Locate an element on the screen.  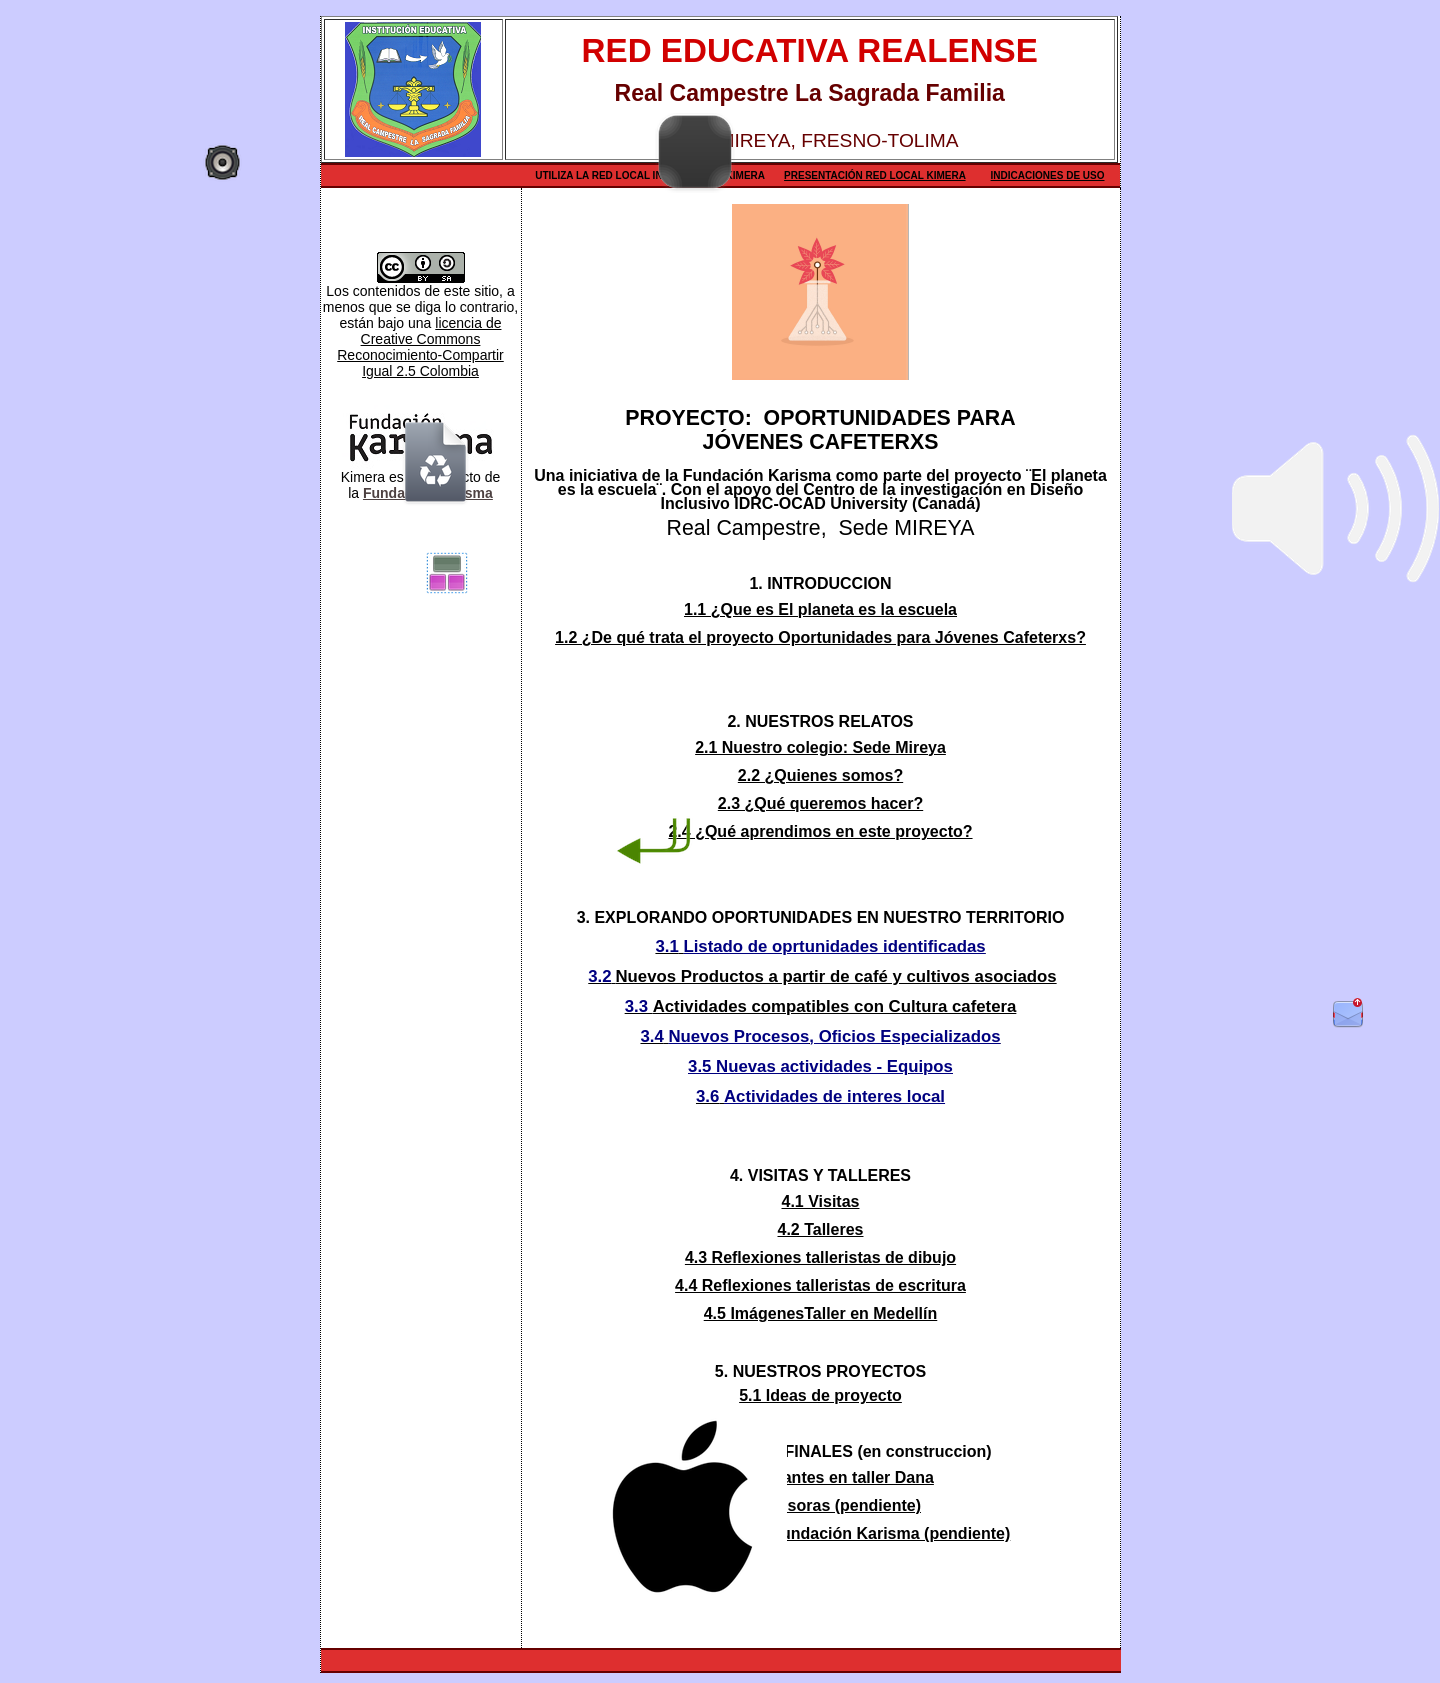
configure screen edge gestures and hot corners is located at coordinates (695, 153).